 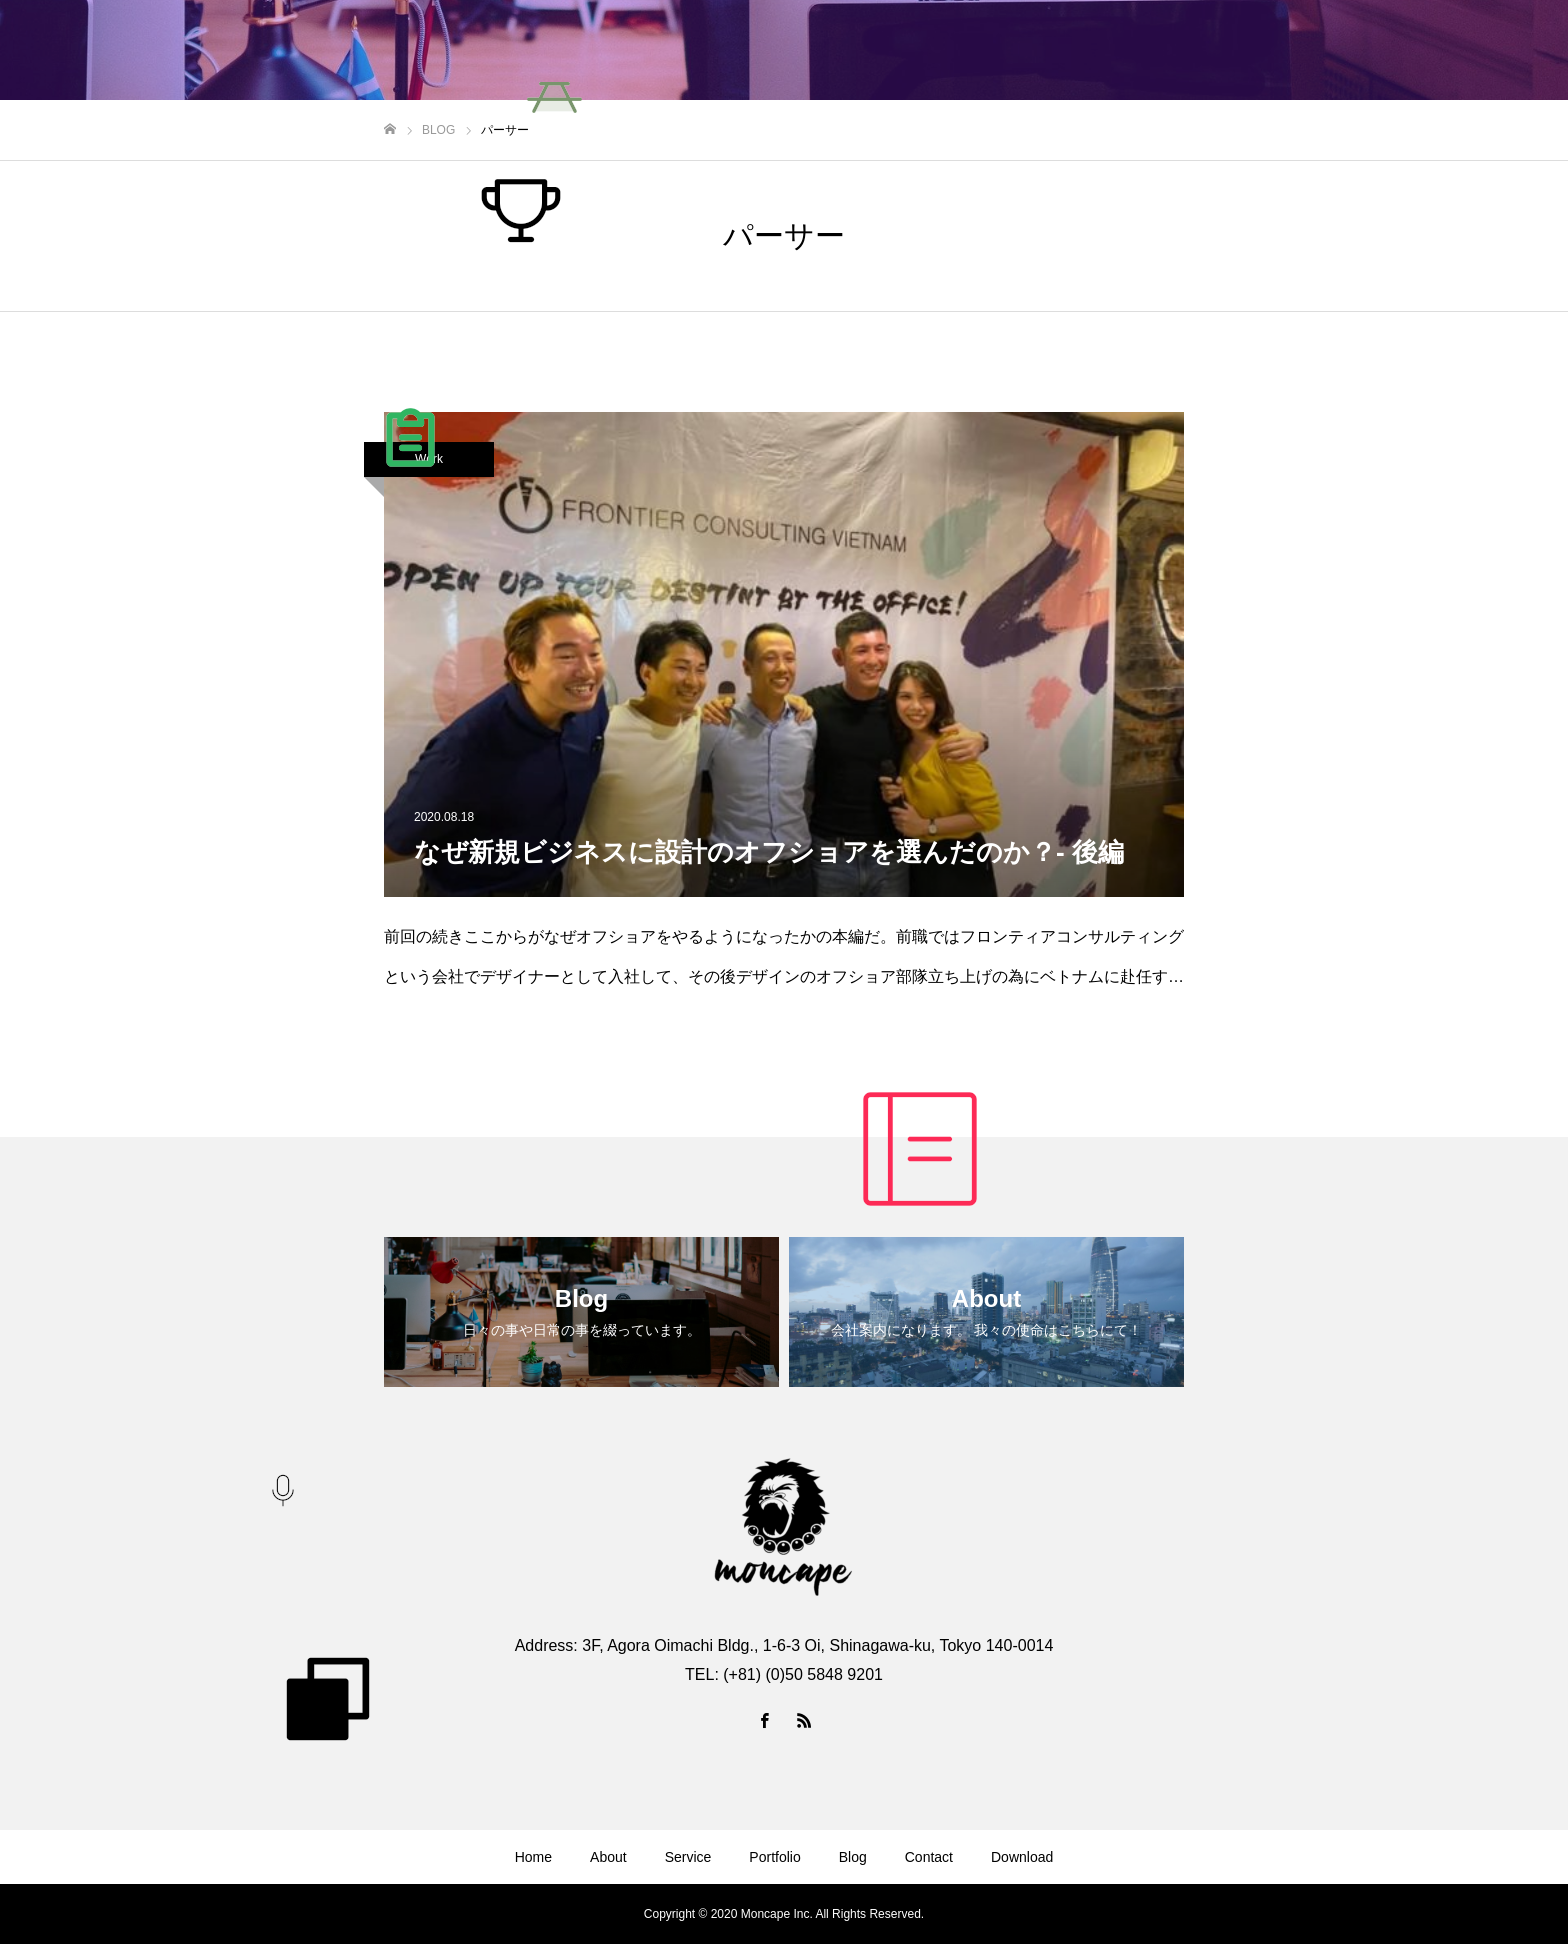 I want to click on tap to use voice input, so click(x=283, y=1490).